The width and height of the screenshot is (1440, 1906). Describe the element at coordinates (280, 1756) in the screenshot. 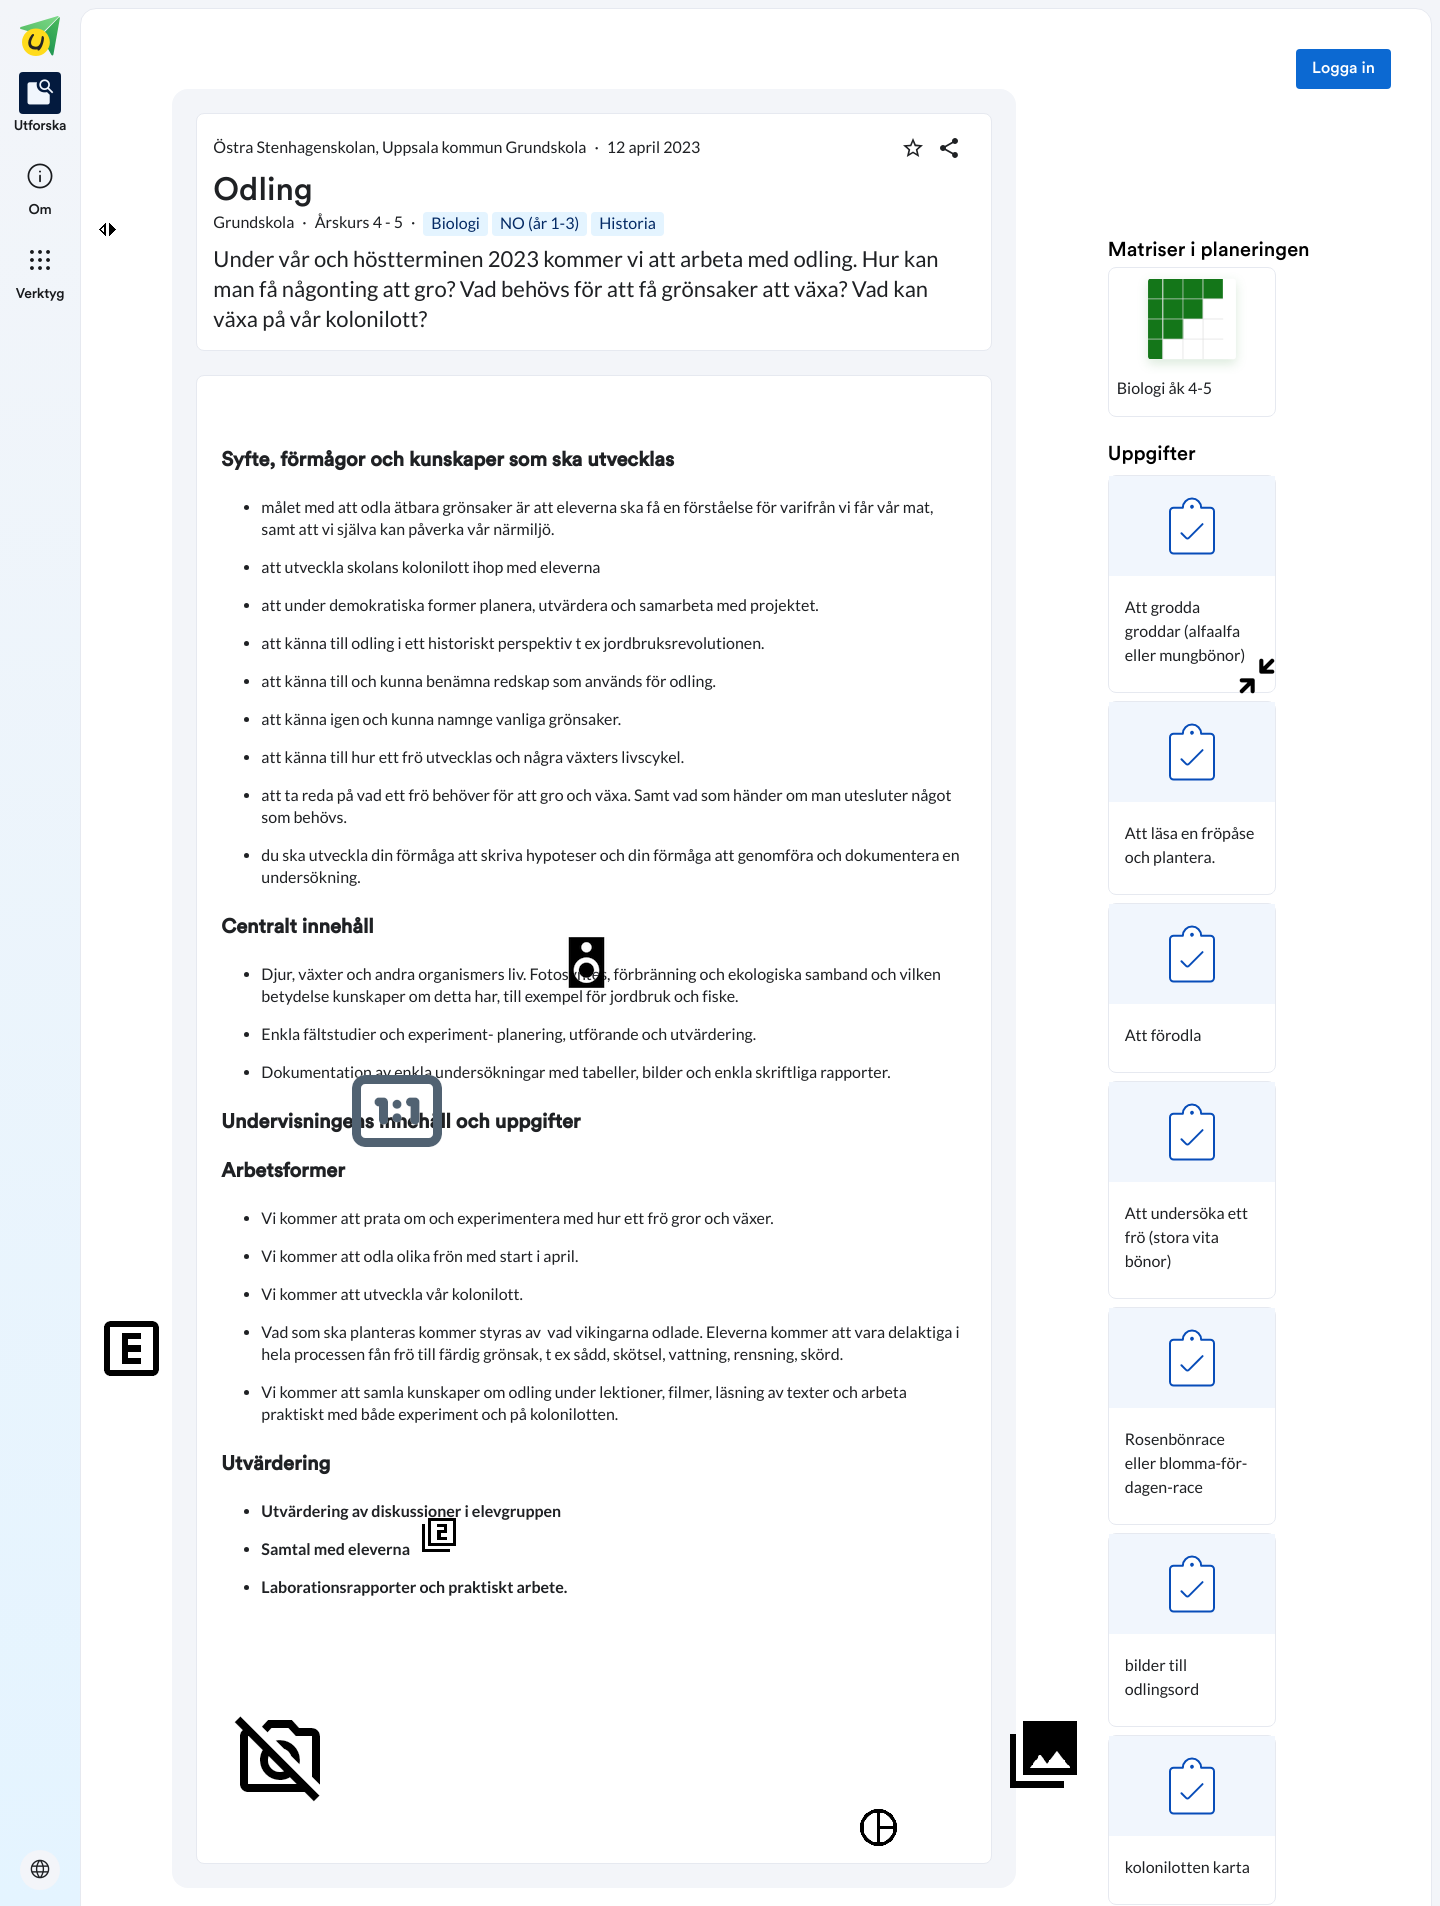

I see `photography not allowed in this area` at that location.